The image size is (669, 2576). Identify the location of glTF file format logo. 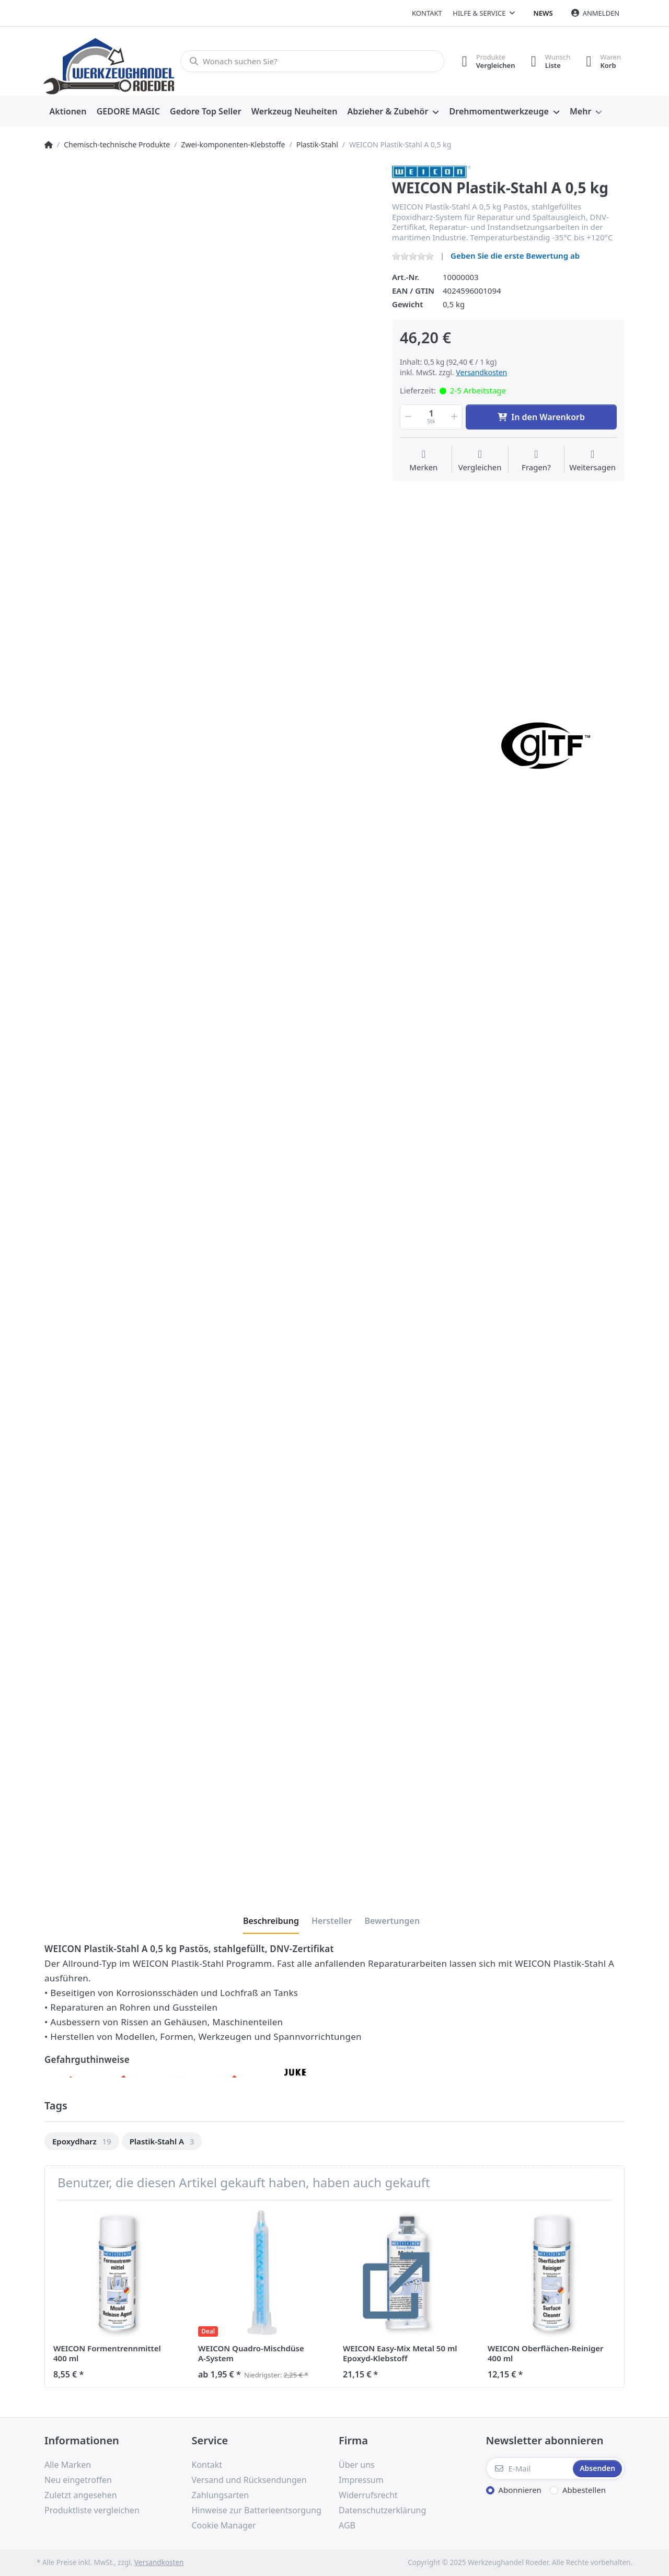
(546, 746).